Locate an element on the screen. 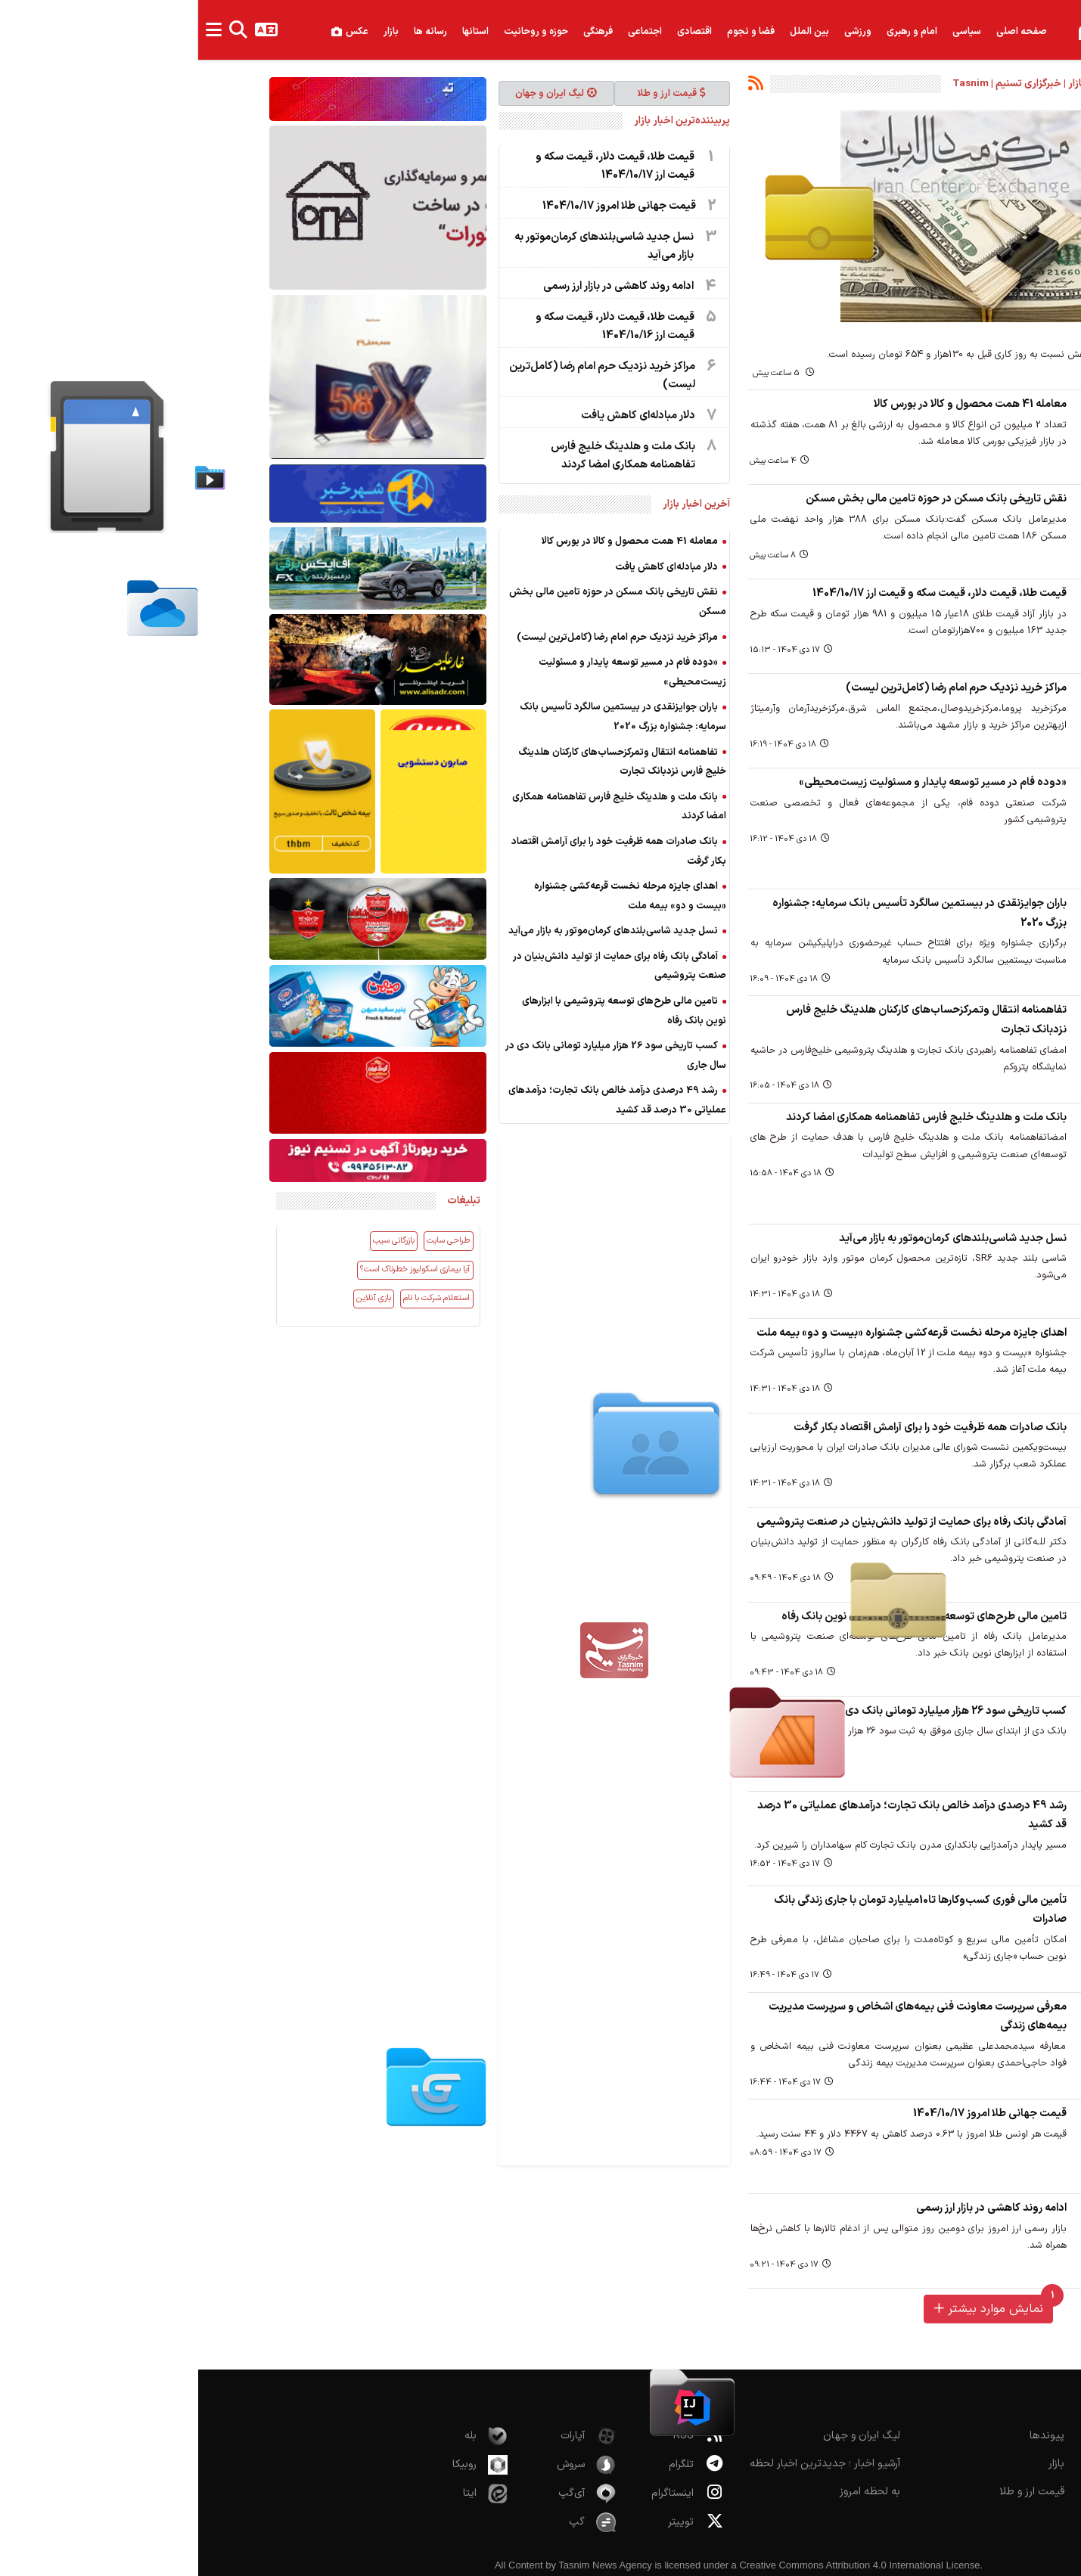 The image size is (1081, 2576). access SD card or memory card storage is located at coordinates (107, 457).